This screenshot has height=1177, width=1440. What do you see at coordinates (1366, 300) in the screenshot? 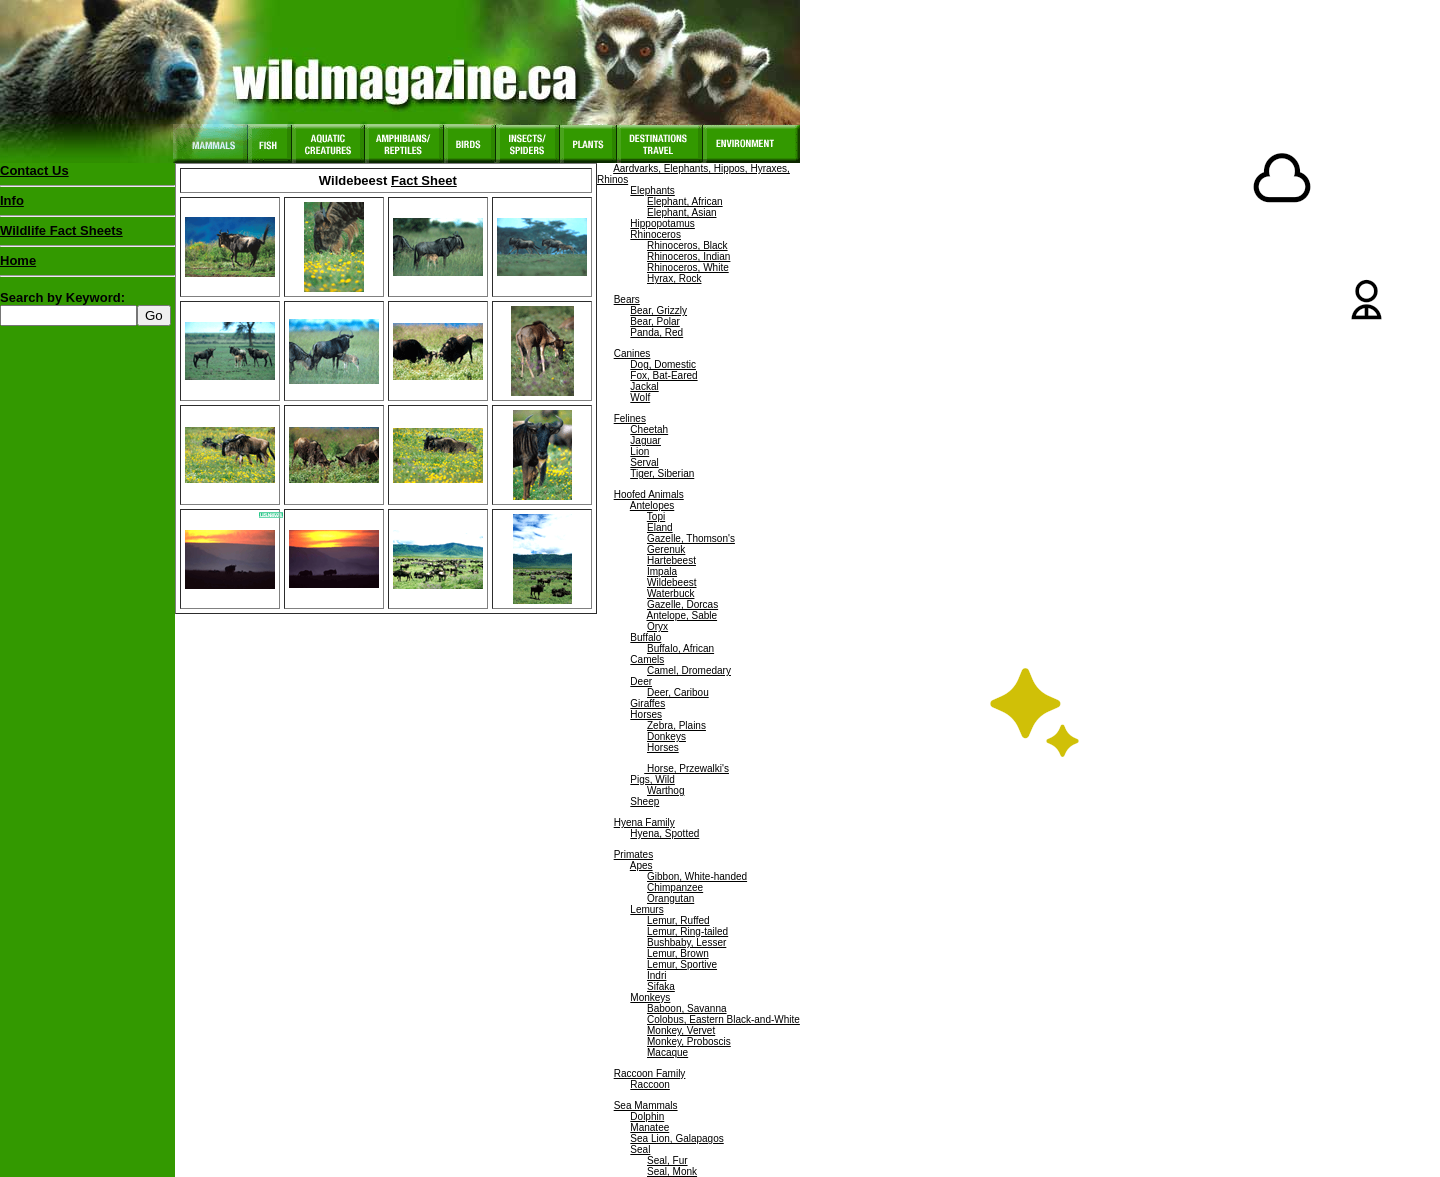
I see `view your profile` at bounding box center [1366, 300].